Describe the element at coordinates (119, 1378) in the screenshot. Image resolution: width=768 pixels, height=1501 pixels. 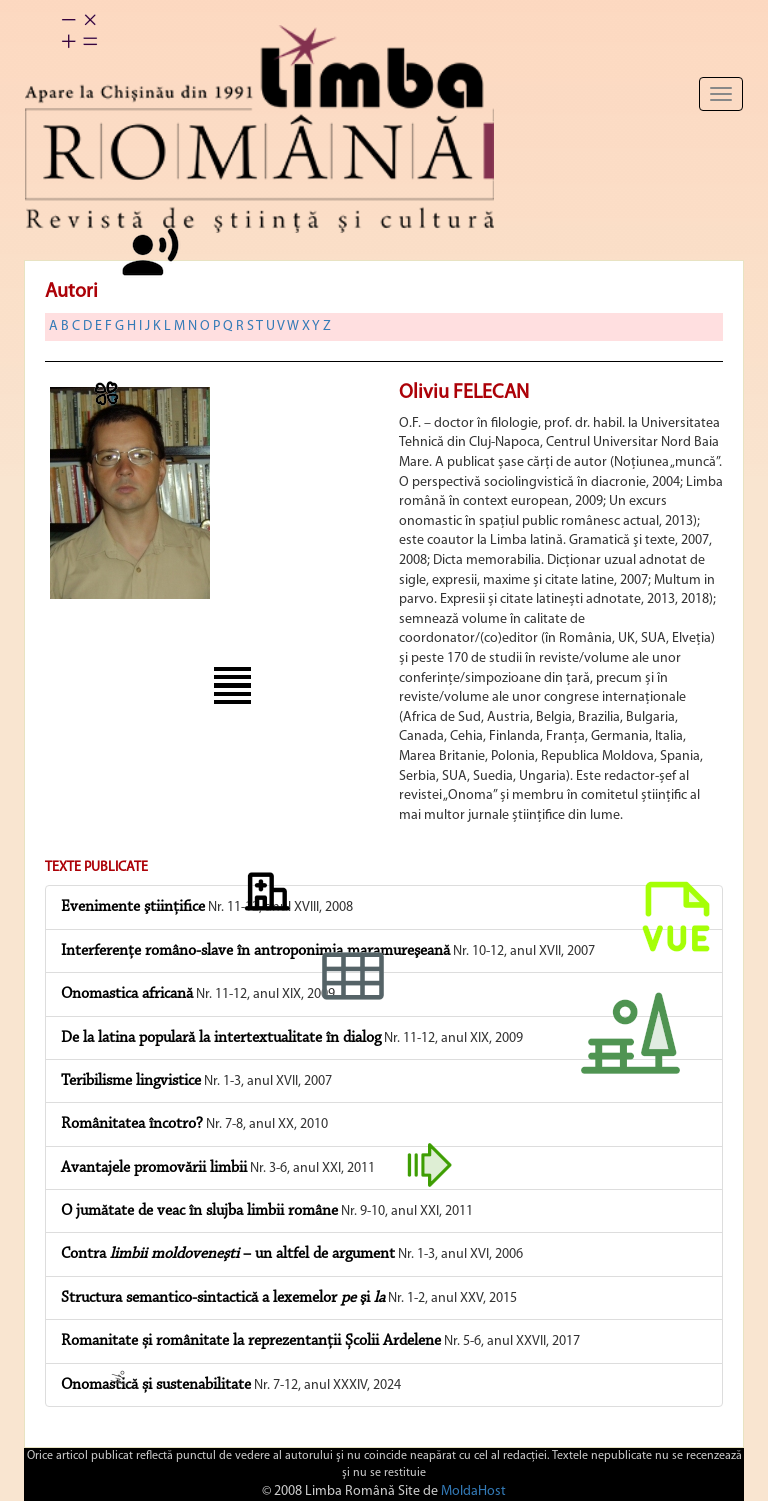
I see `access ski resort or winter sports information` at that location.